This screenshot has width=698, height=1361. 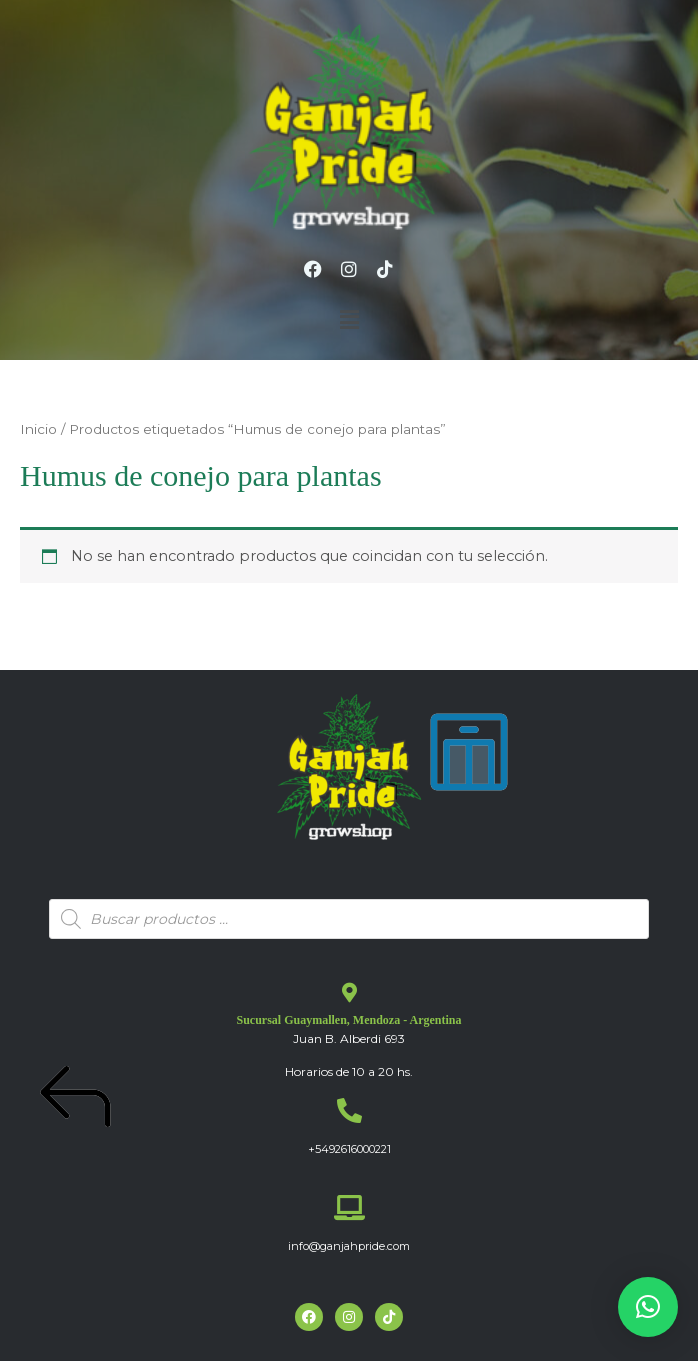 I want to click on reply to a message or comment, so click(x=74, y=1097).